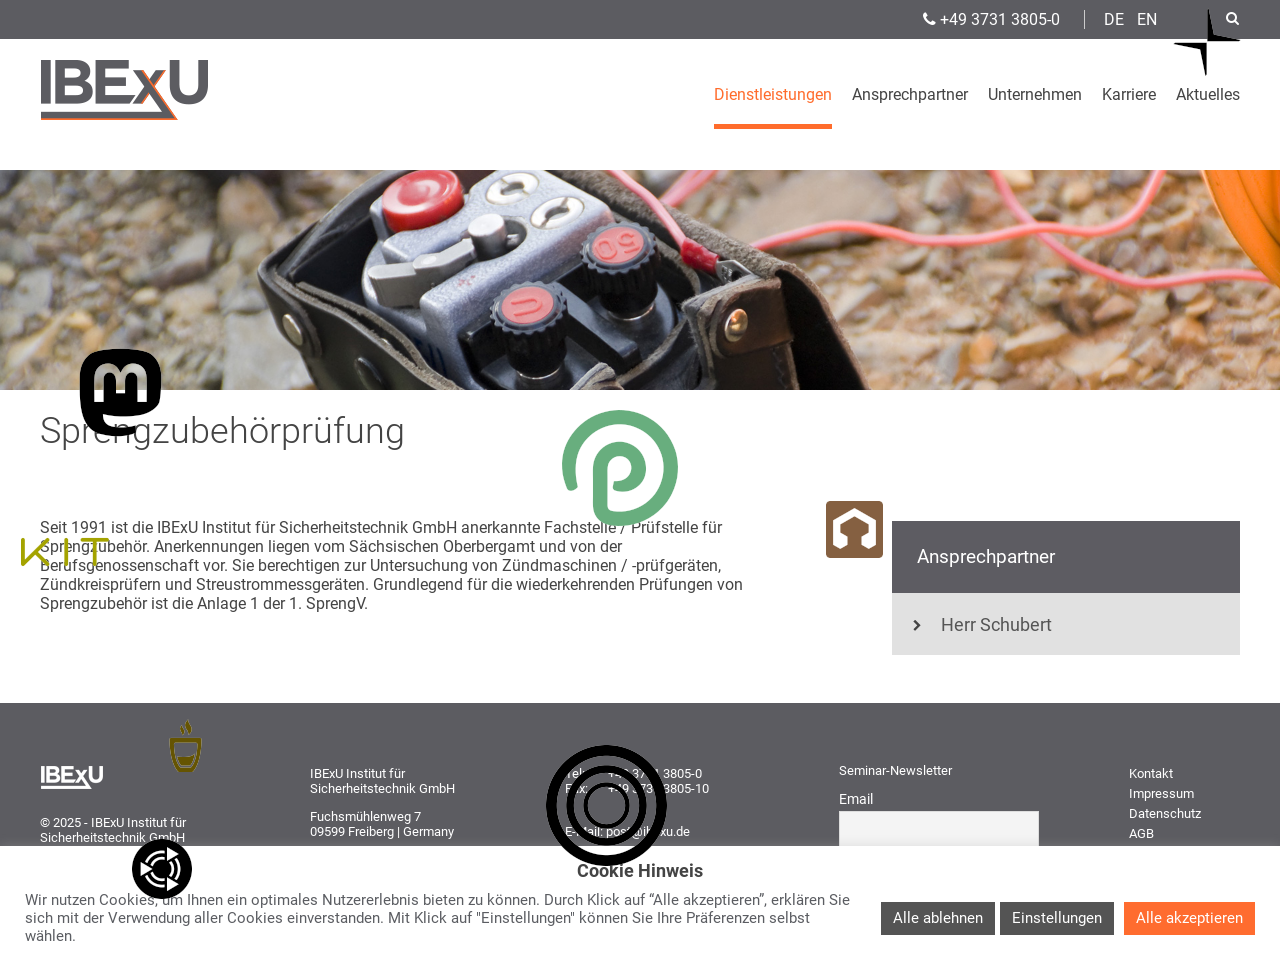 Image resolution: width=1280 pixels, height=959 pixels. What do you see at coordinates (854, 529) in the screenshot?
I see `open LMMS digital audio workstation` at bounding box center [854, 529].